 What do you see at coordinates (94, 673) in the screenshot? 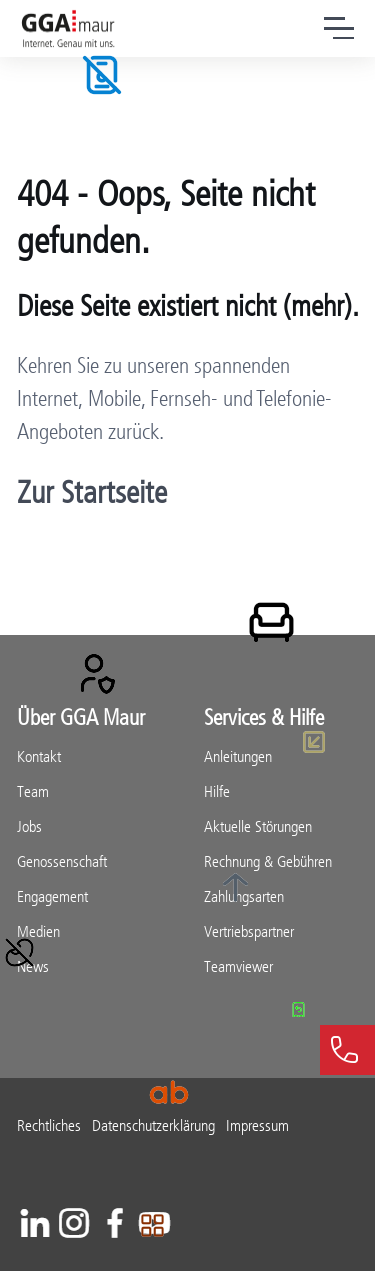
I see `view or manage account security settings` at bounding box center [94, 673].